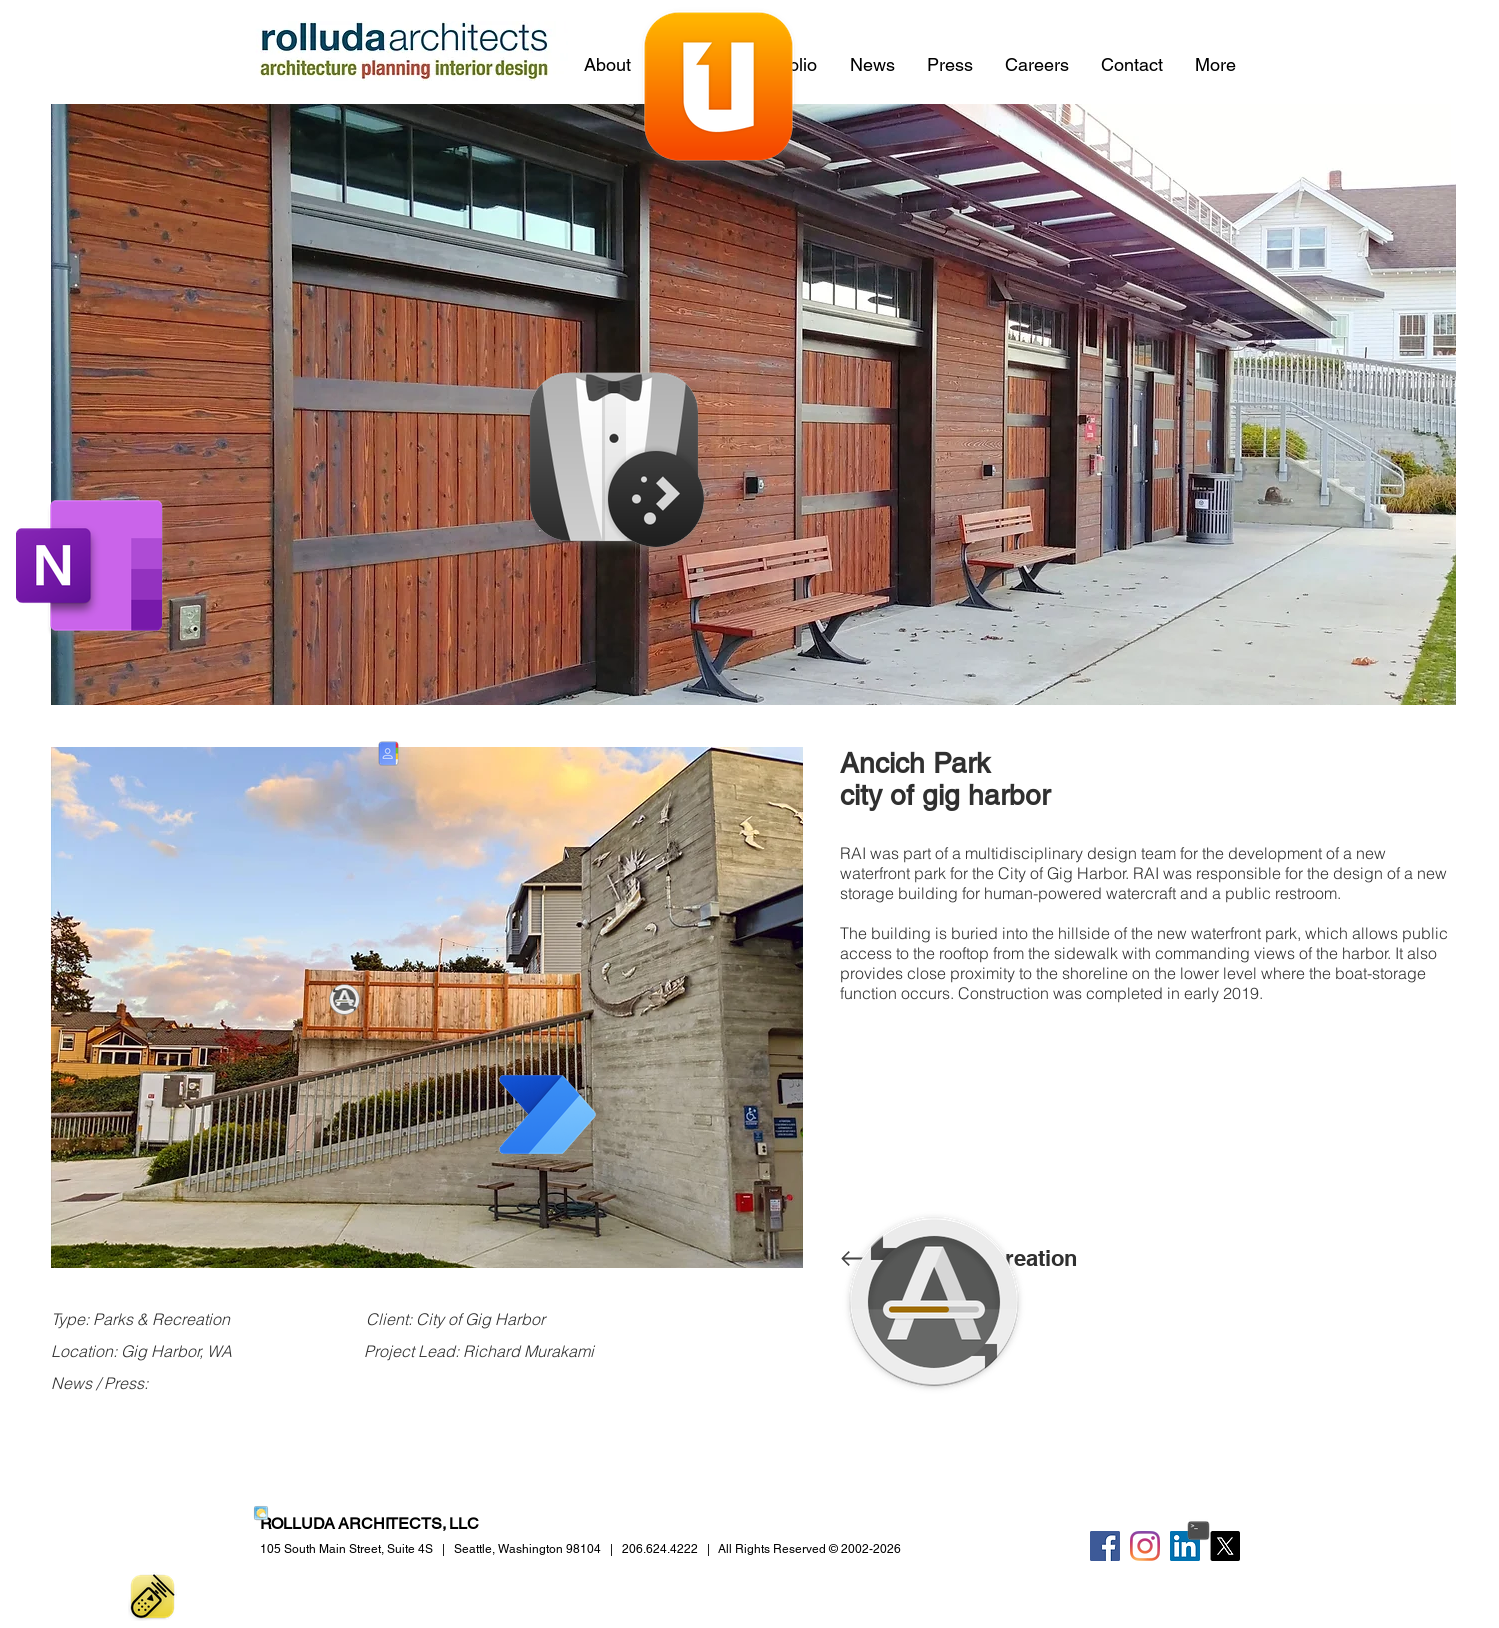 The width and height of the screenshot is (1499, 1628). I want to click on open ubuntu one cloud storage app, so click(718, 86).